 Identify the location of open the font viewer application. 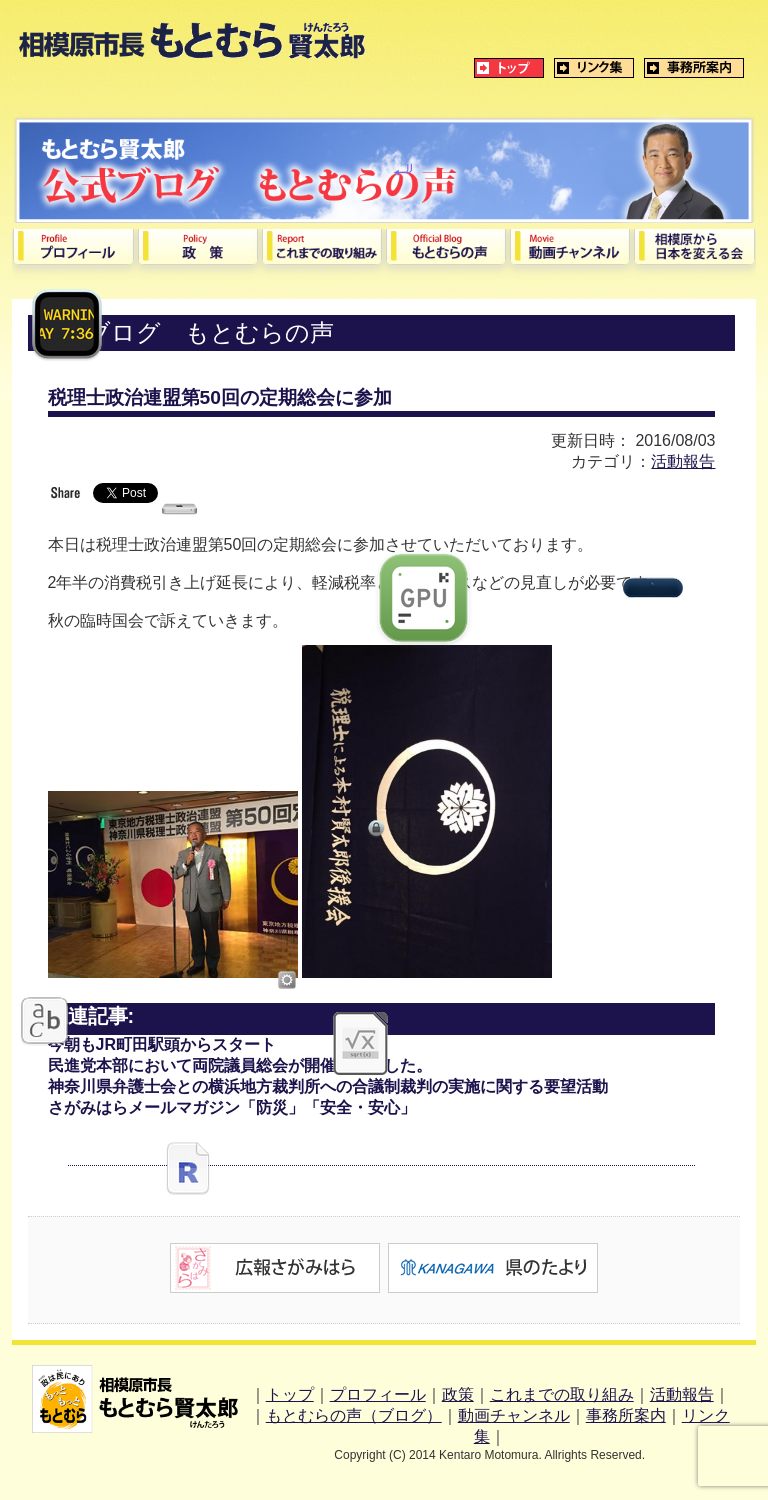
(44, 1020).